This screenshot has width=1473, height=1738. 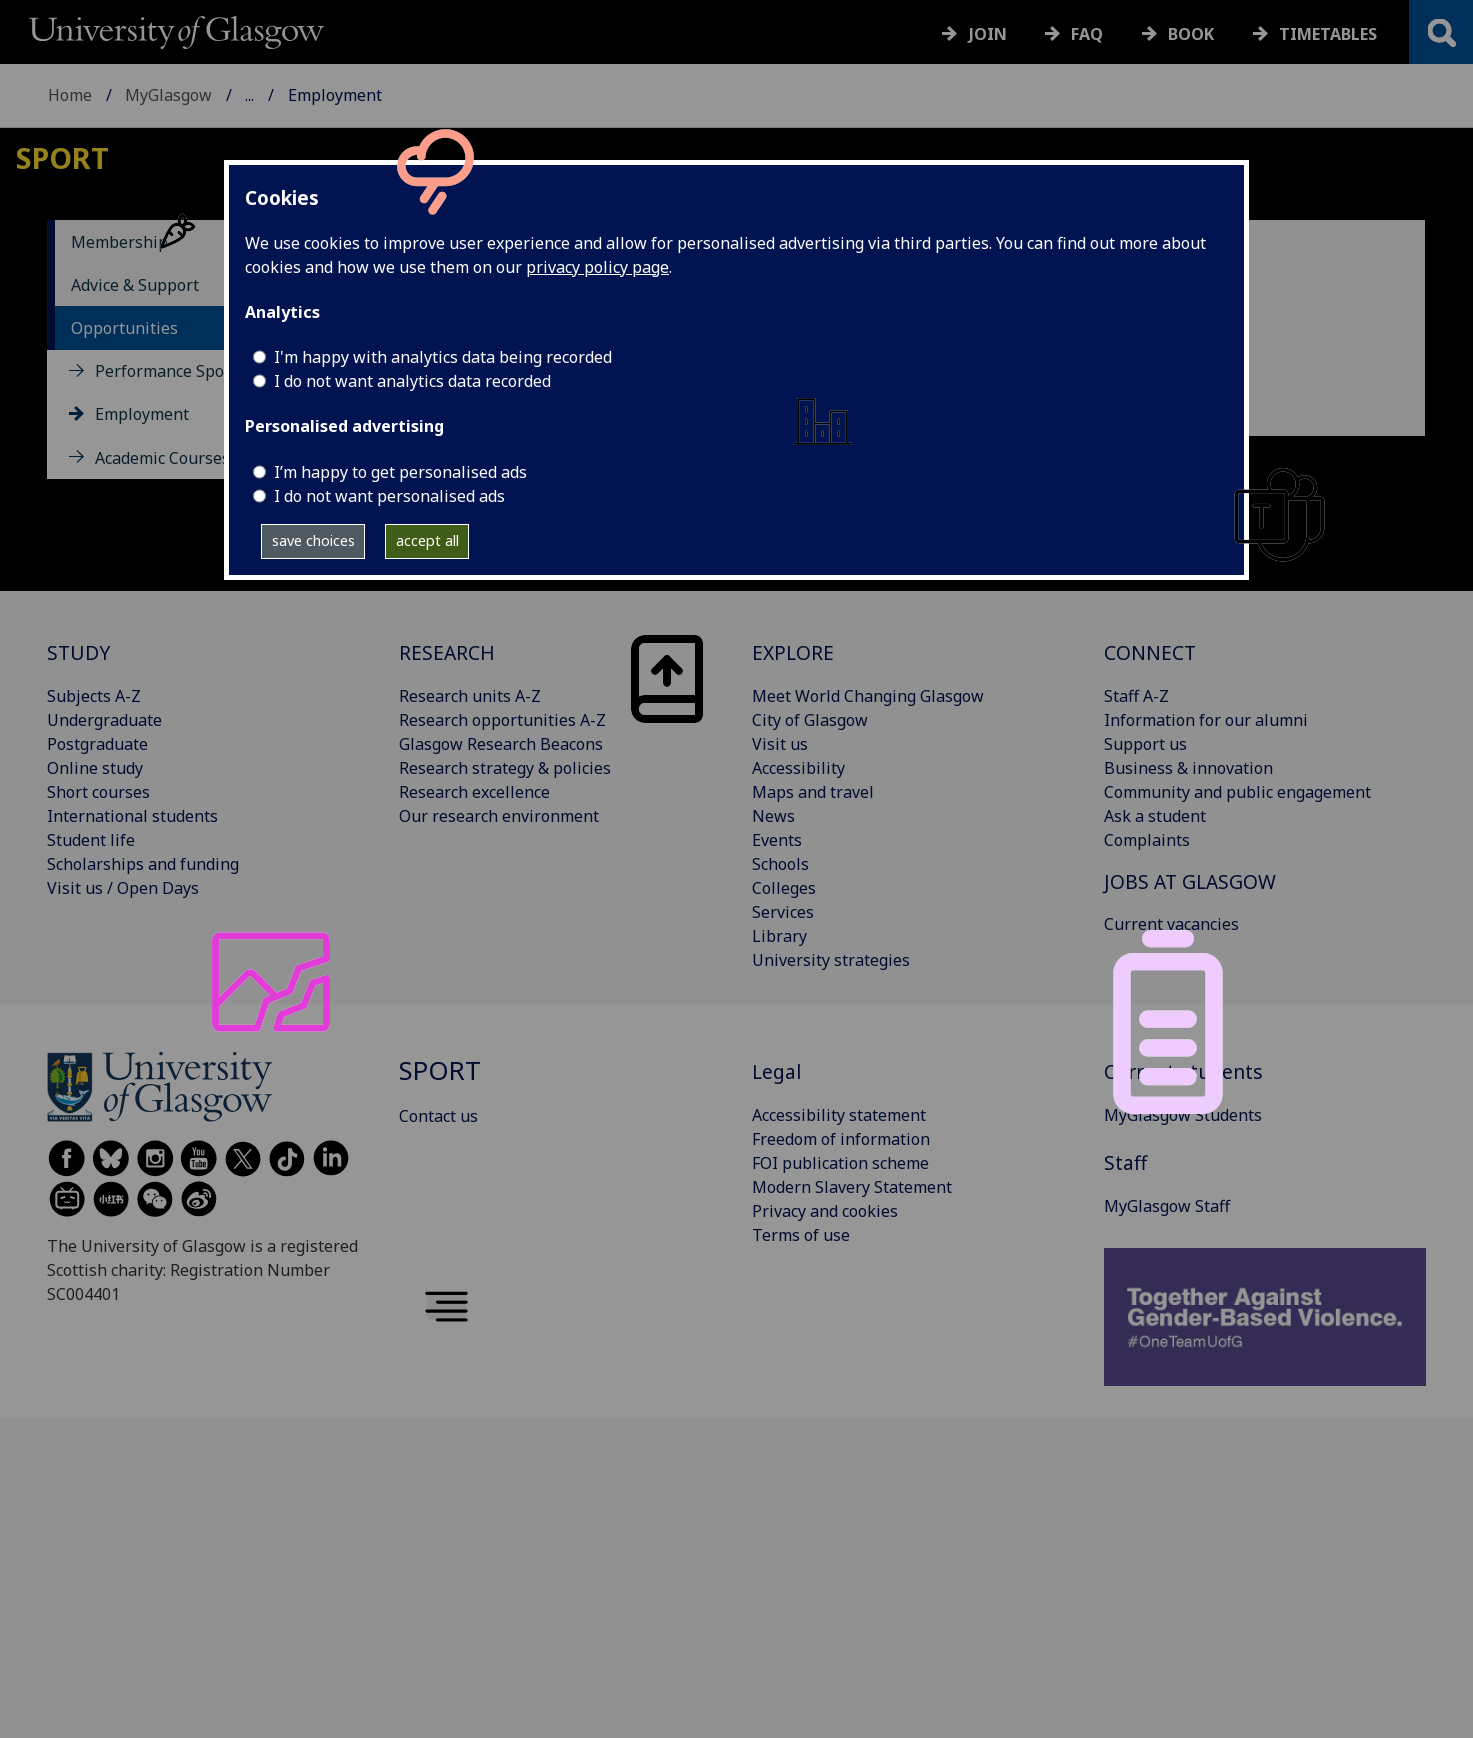 I want to click on align text to the right, so click(x=446, y=1307).